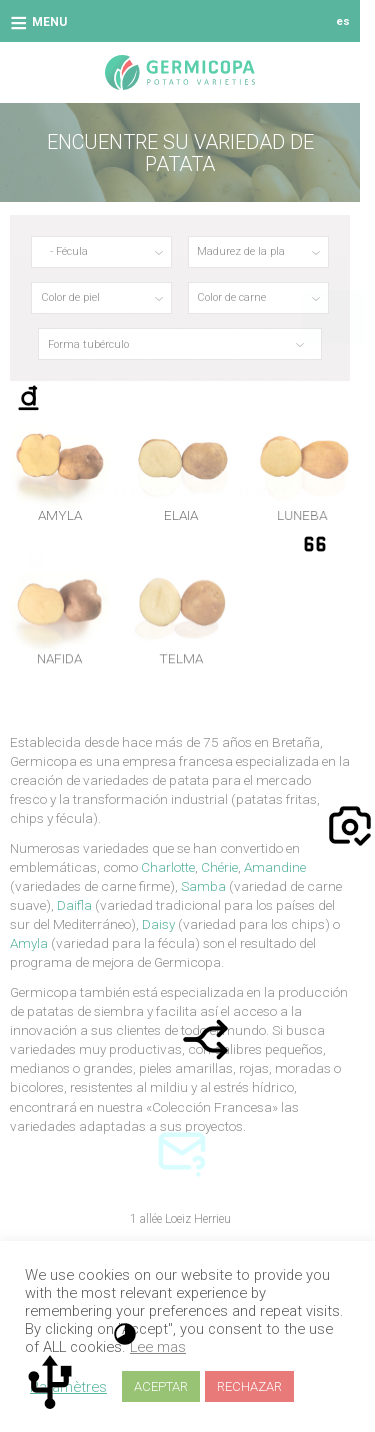 This screenshot has height=1432, width=375. I want to click on indicates item number 66 in a list or sequence, so click(315, 544).